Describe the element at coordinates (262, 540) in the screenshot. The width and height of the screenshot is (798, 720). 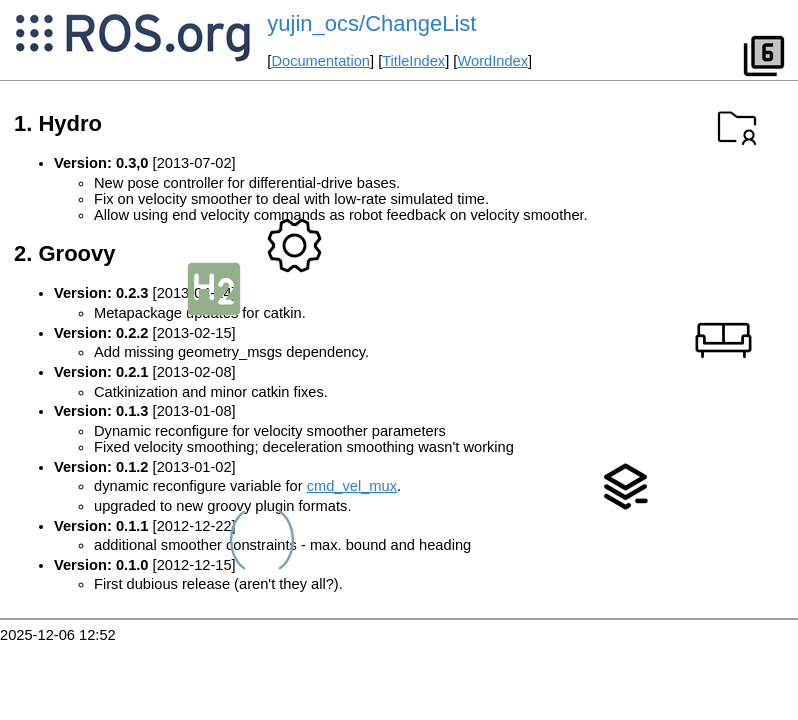
I see `insert parentheses or brackets in text` at that location.